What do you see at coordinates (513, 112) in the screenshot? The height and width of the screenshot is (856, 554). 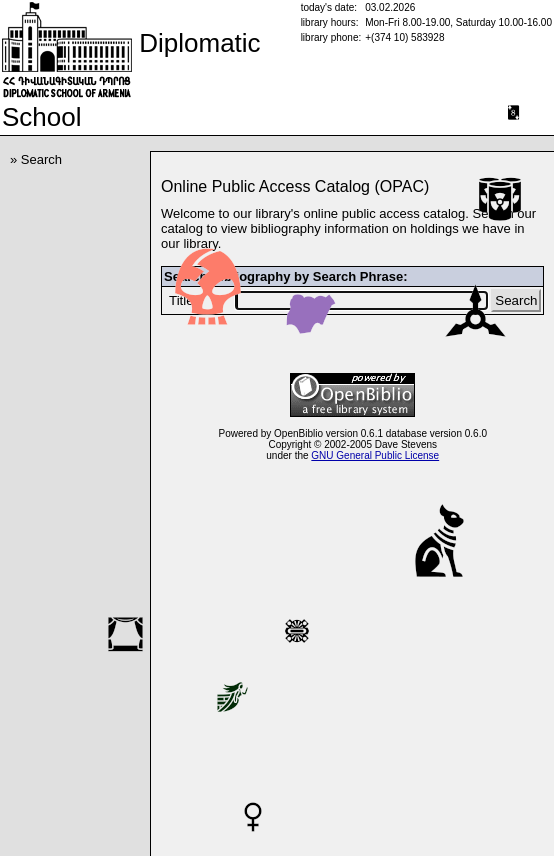 I see `eight of clubs playing card` at bounding box center [513, 112].